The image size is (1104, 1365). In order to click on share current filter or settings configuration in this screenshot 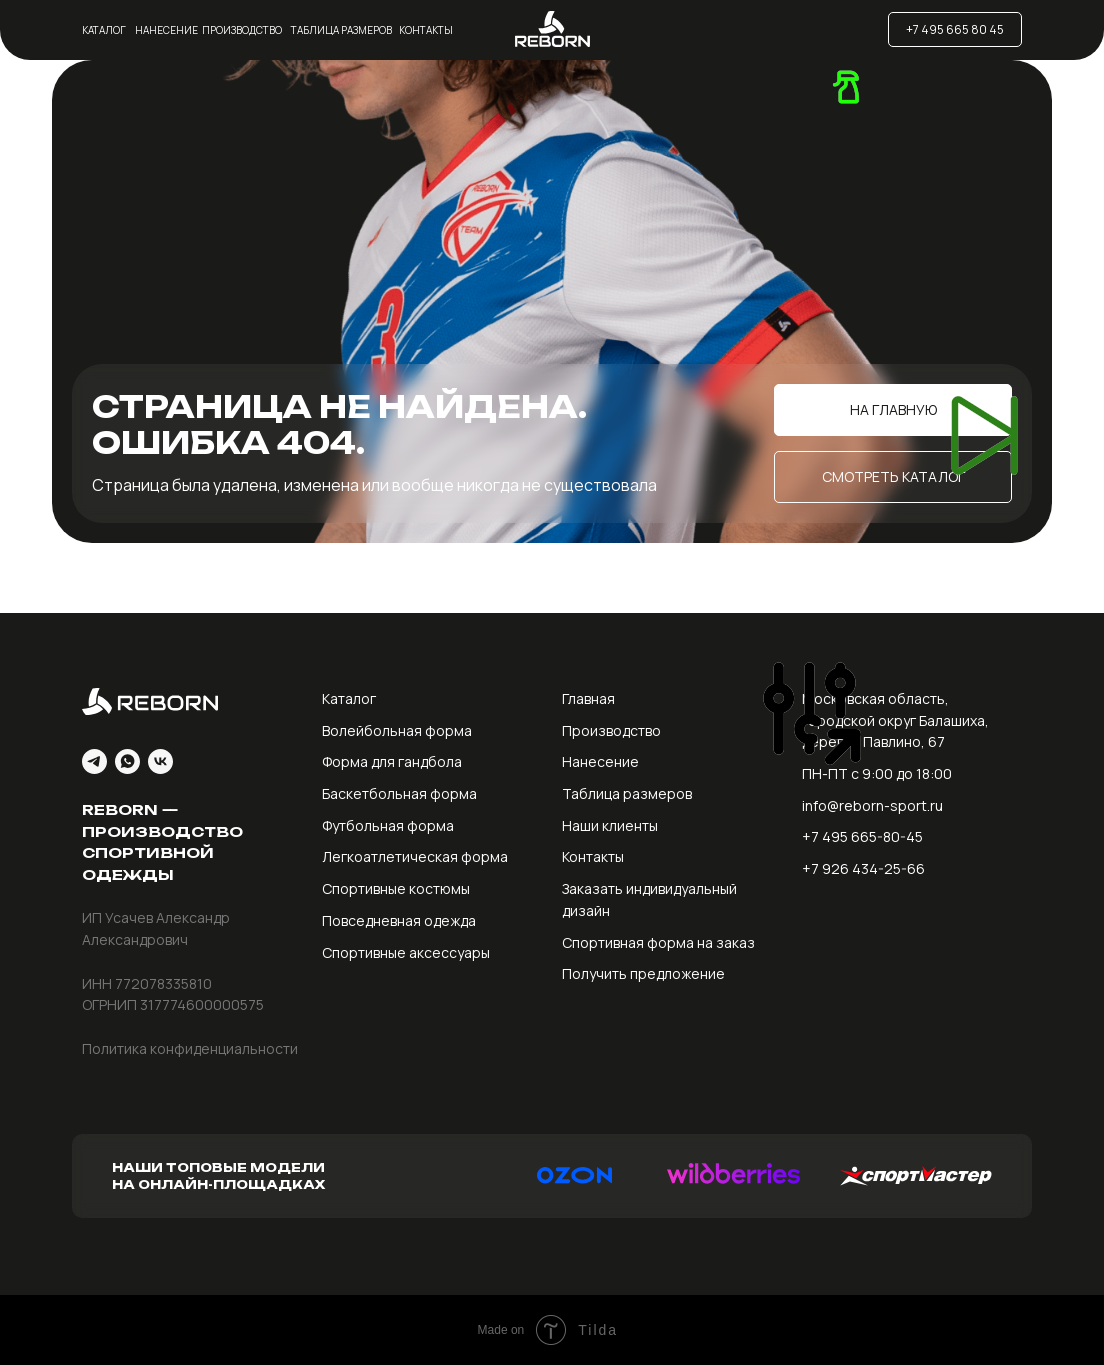, I will do `click(809, 708)`.